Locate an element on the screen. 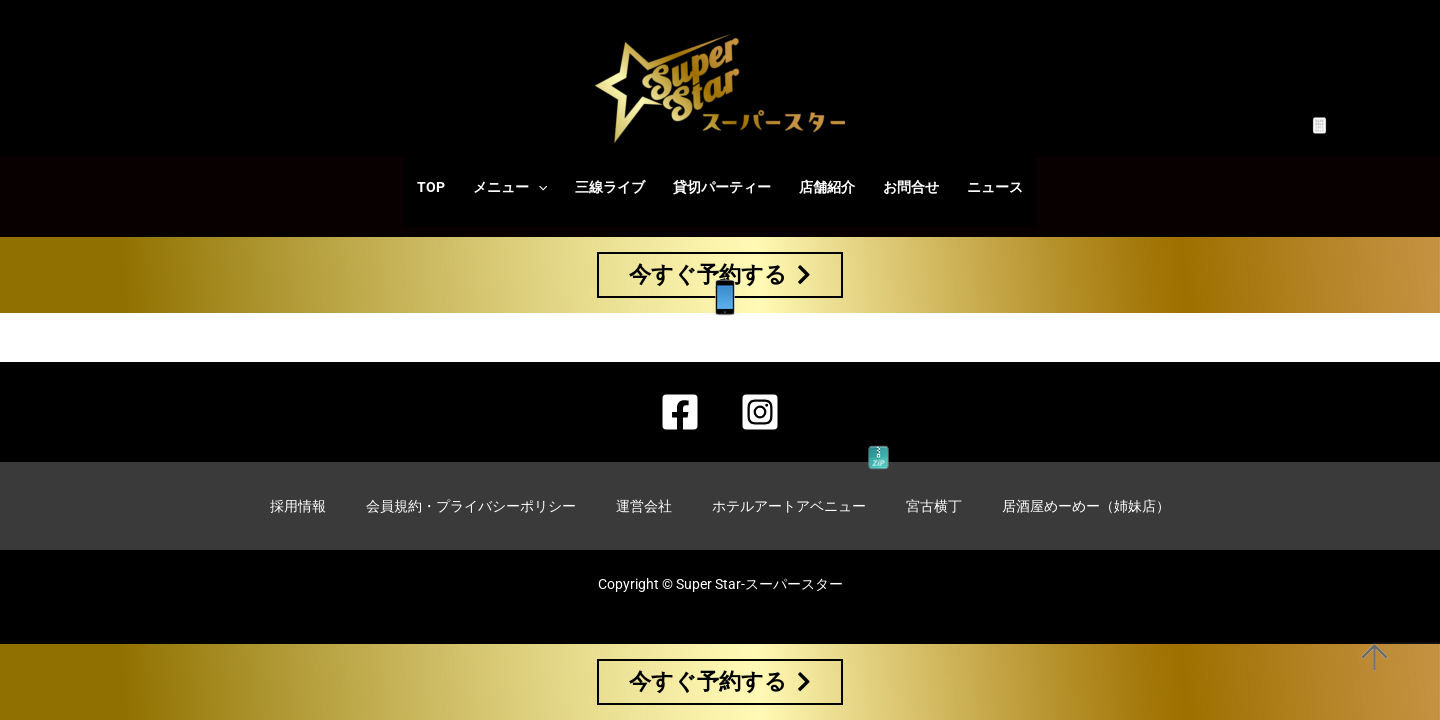 This screenshot has width=1440, height=720. upload file or content is located at coordinates (1374, 657).